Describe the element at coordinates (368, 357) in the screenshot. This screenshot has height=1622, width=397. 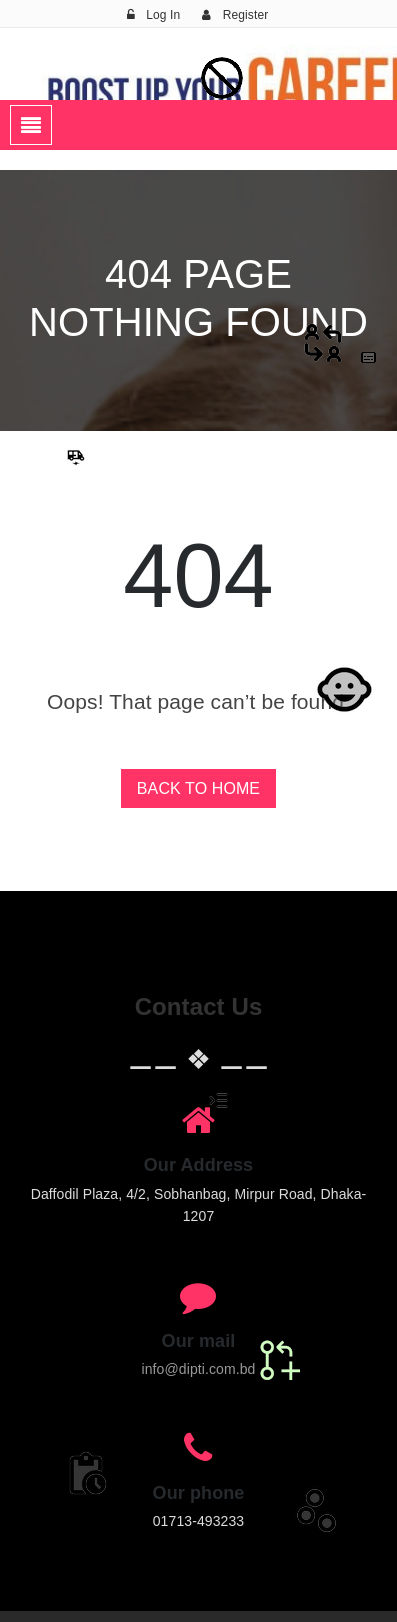
I see `toggle subtitles or closed captions on/off` at that location.